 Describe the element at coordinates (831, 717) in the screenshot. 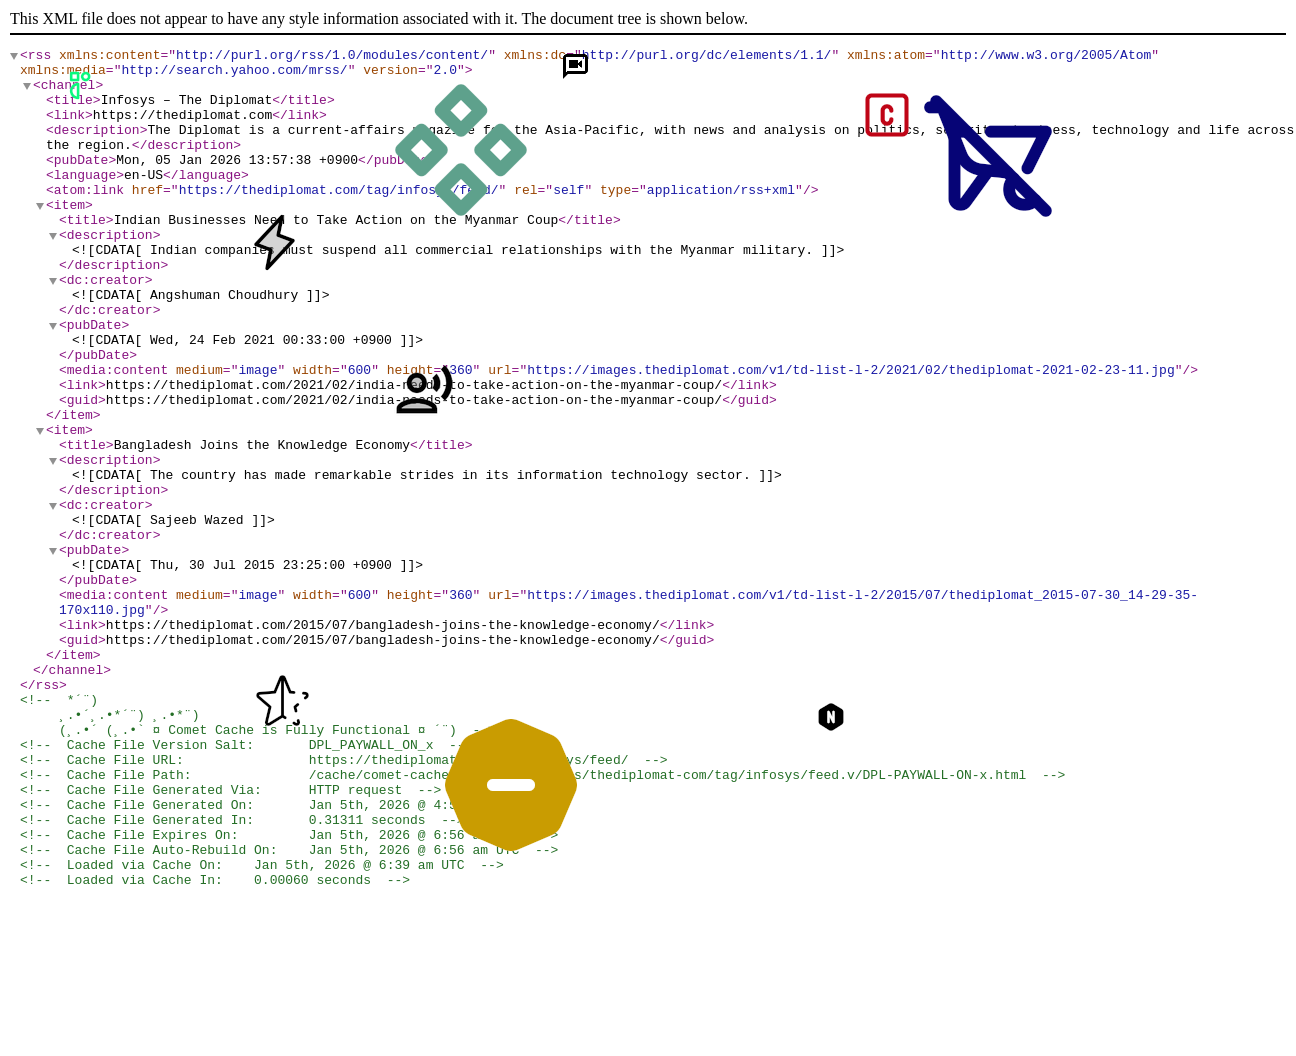

I see `indicates a notification or new item` at that location.